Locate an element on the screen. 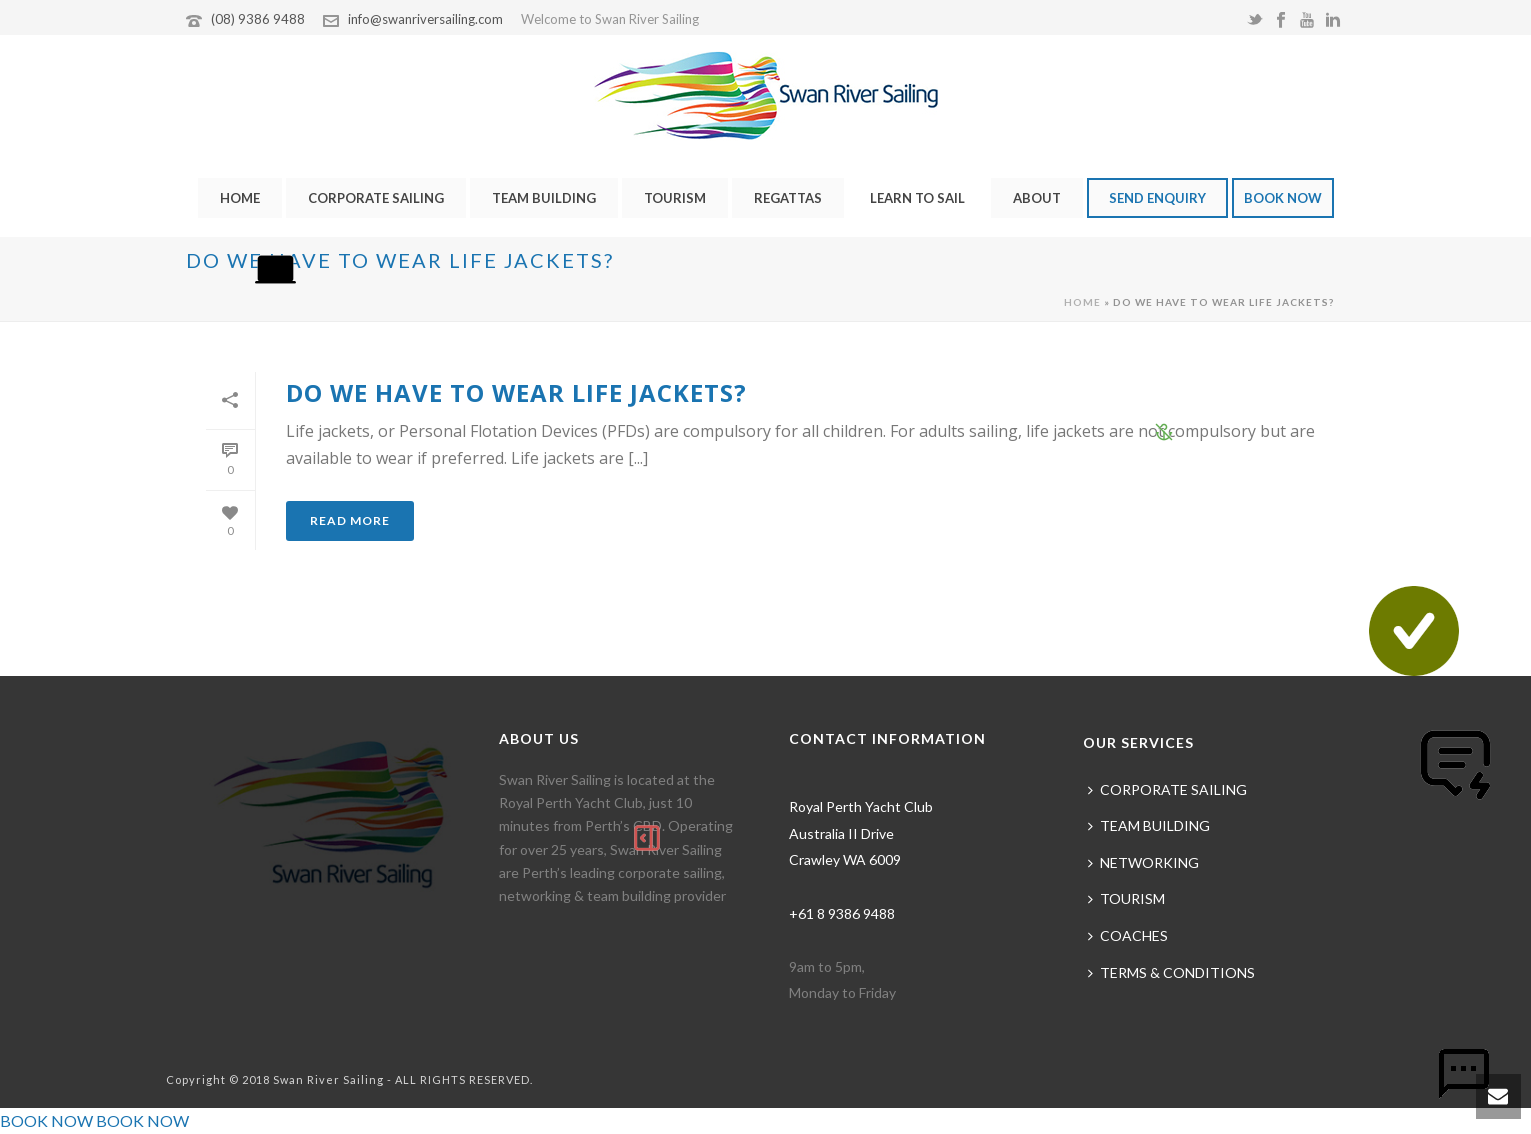 The width and height of the screenshot is (1531, 1134). indicates a completed or successful action is located at coordinates (1414, 631).